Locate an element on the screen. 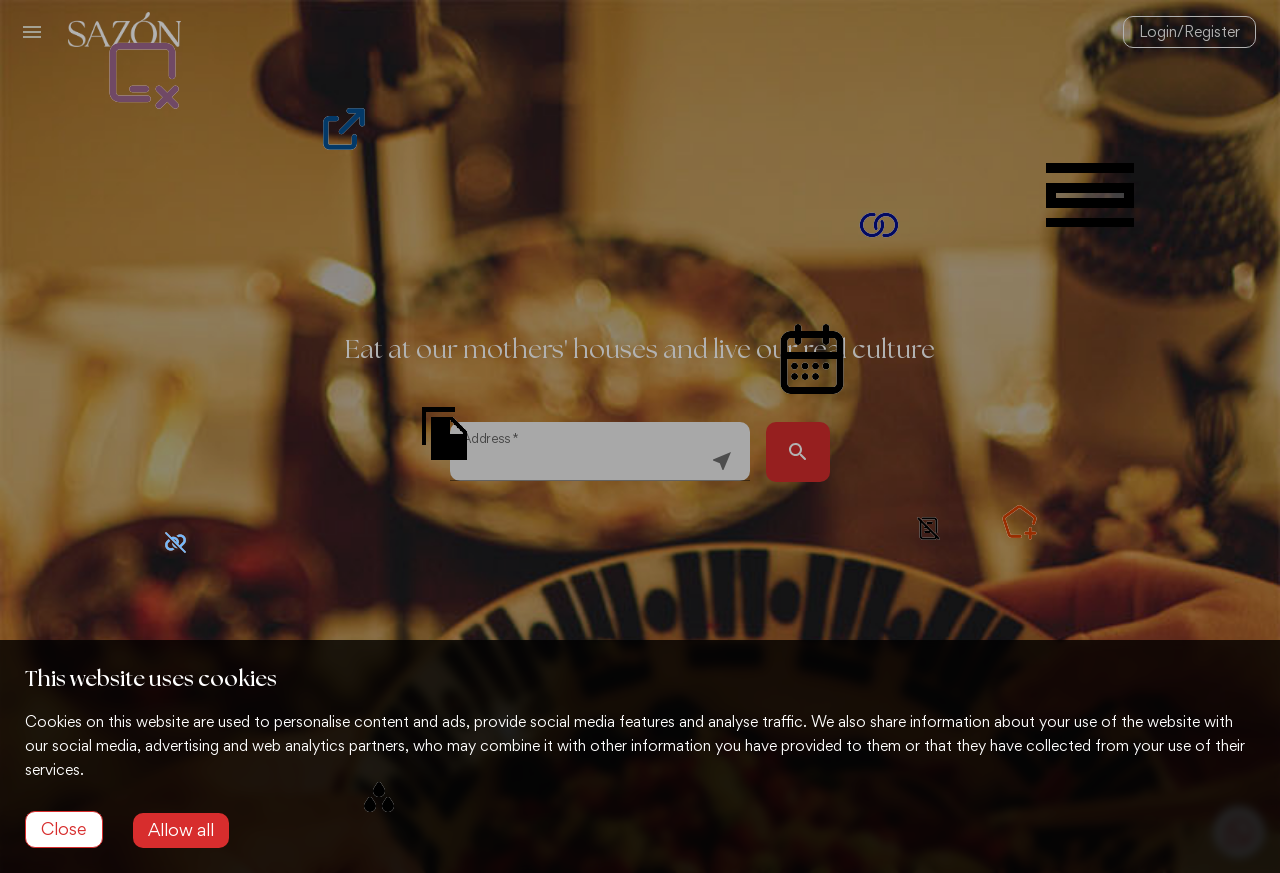  unlink or disconnect items is located at coordinates (175, 542).